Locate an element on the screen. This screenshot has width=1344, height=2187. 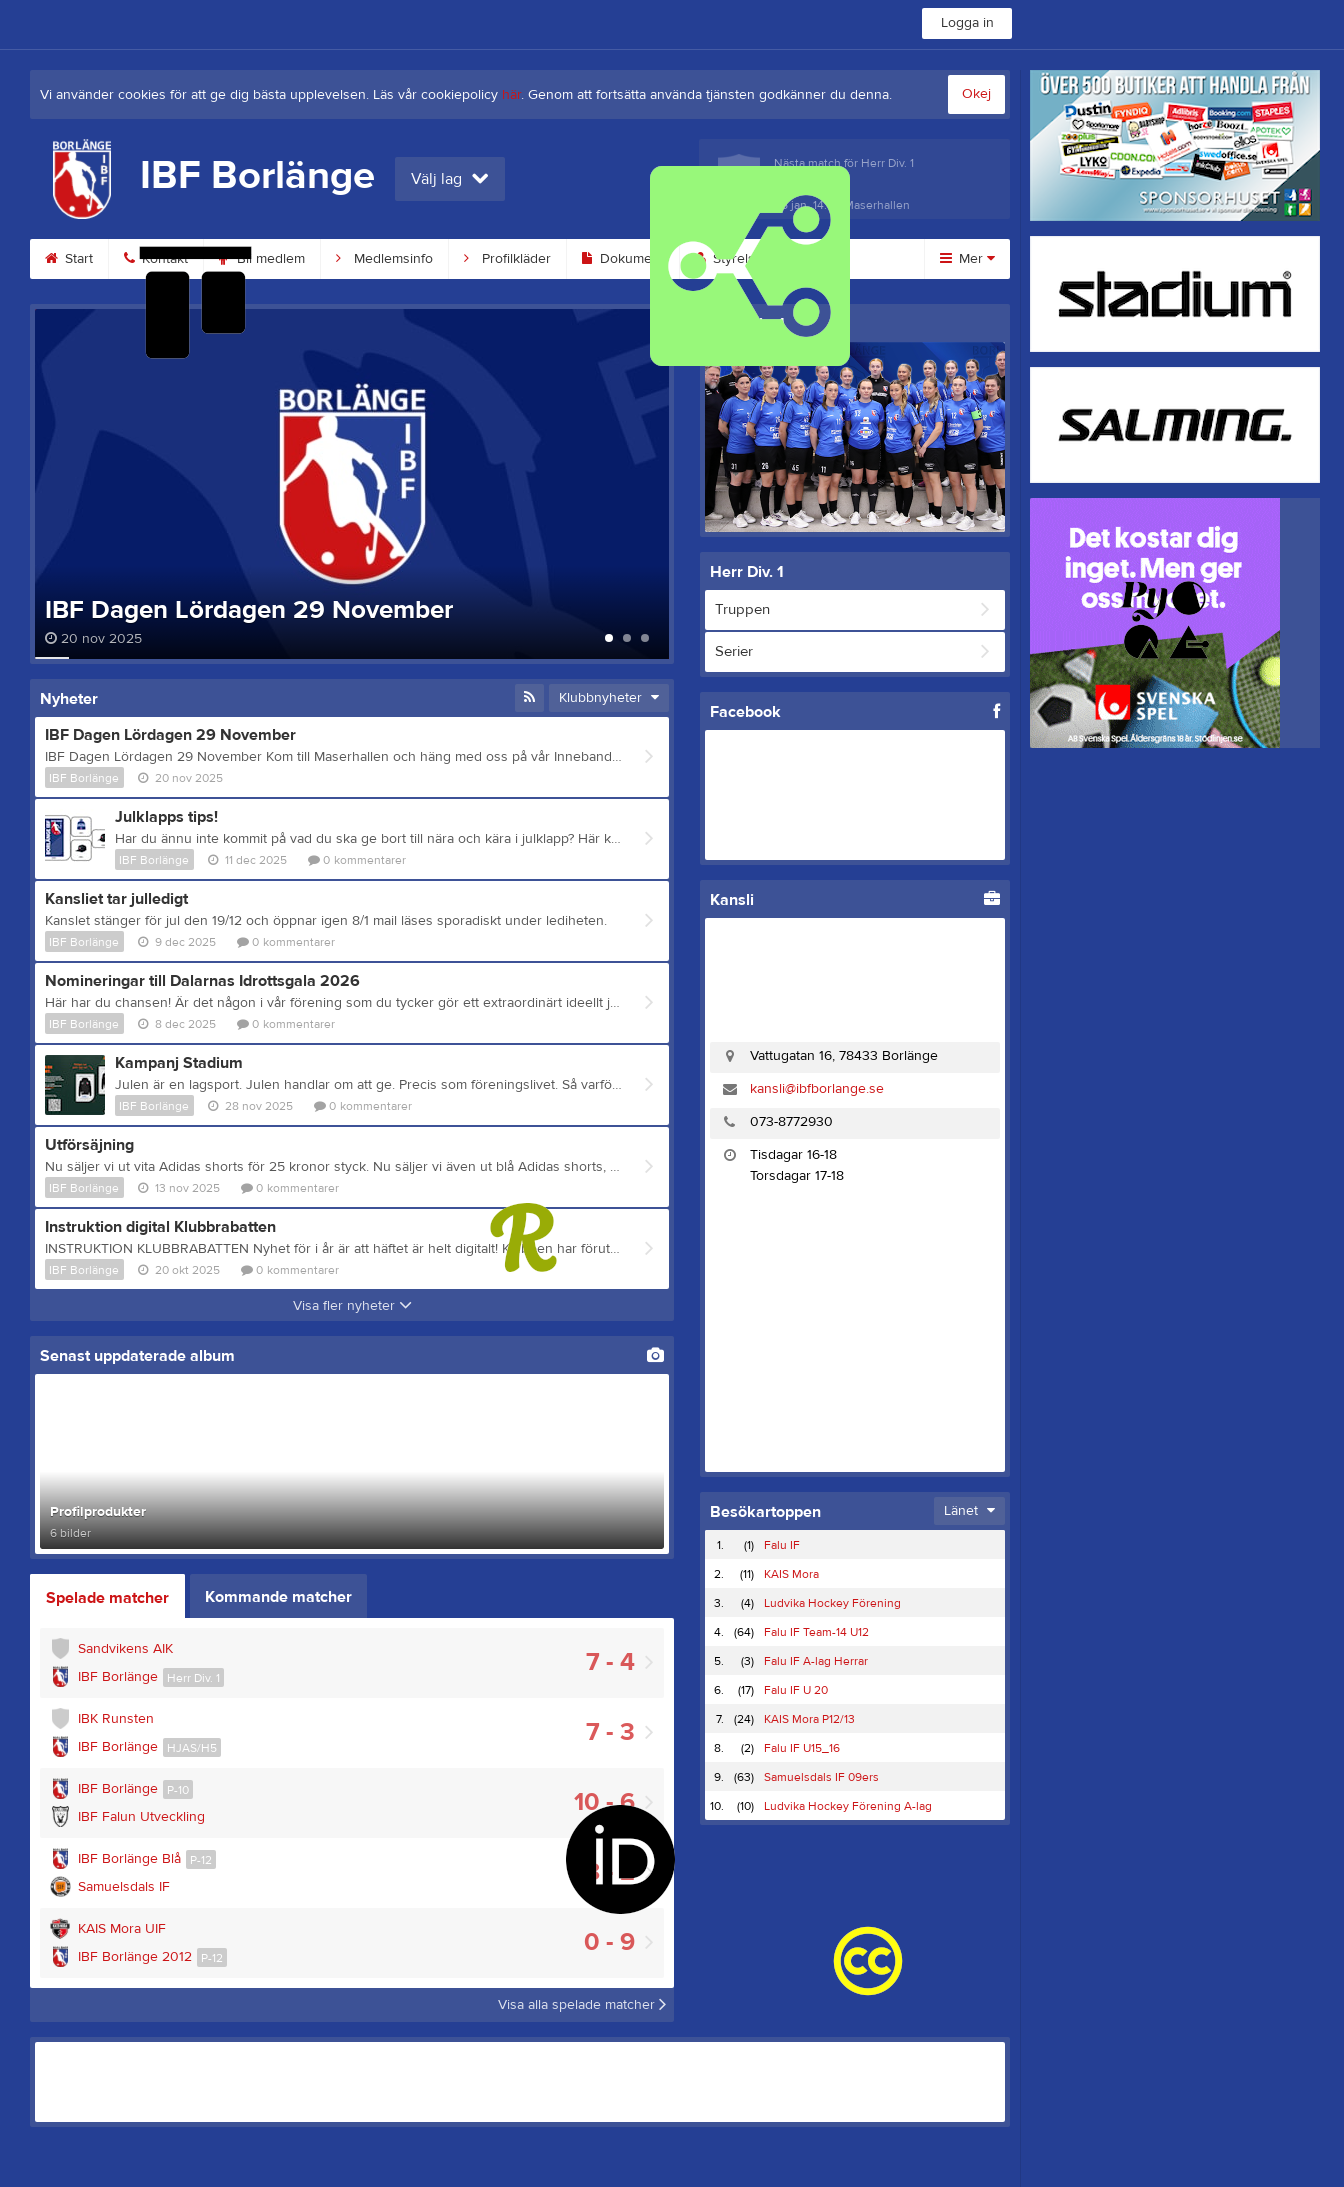
open the RunRun.it app is located at coordinates (523, 1237).